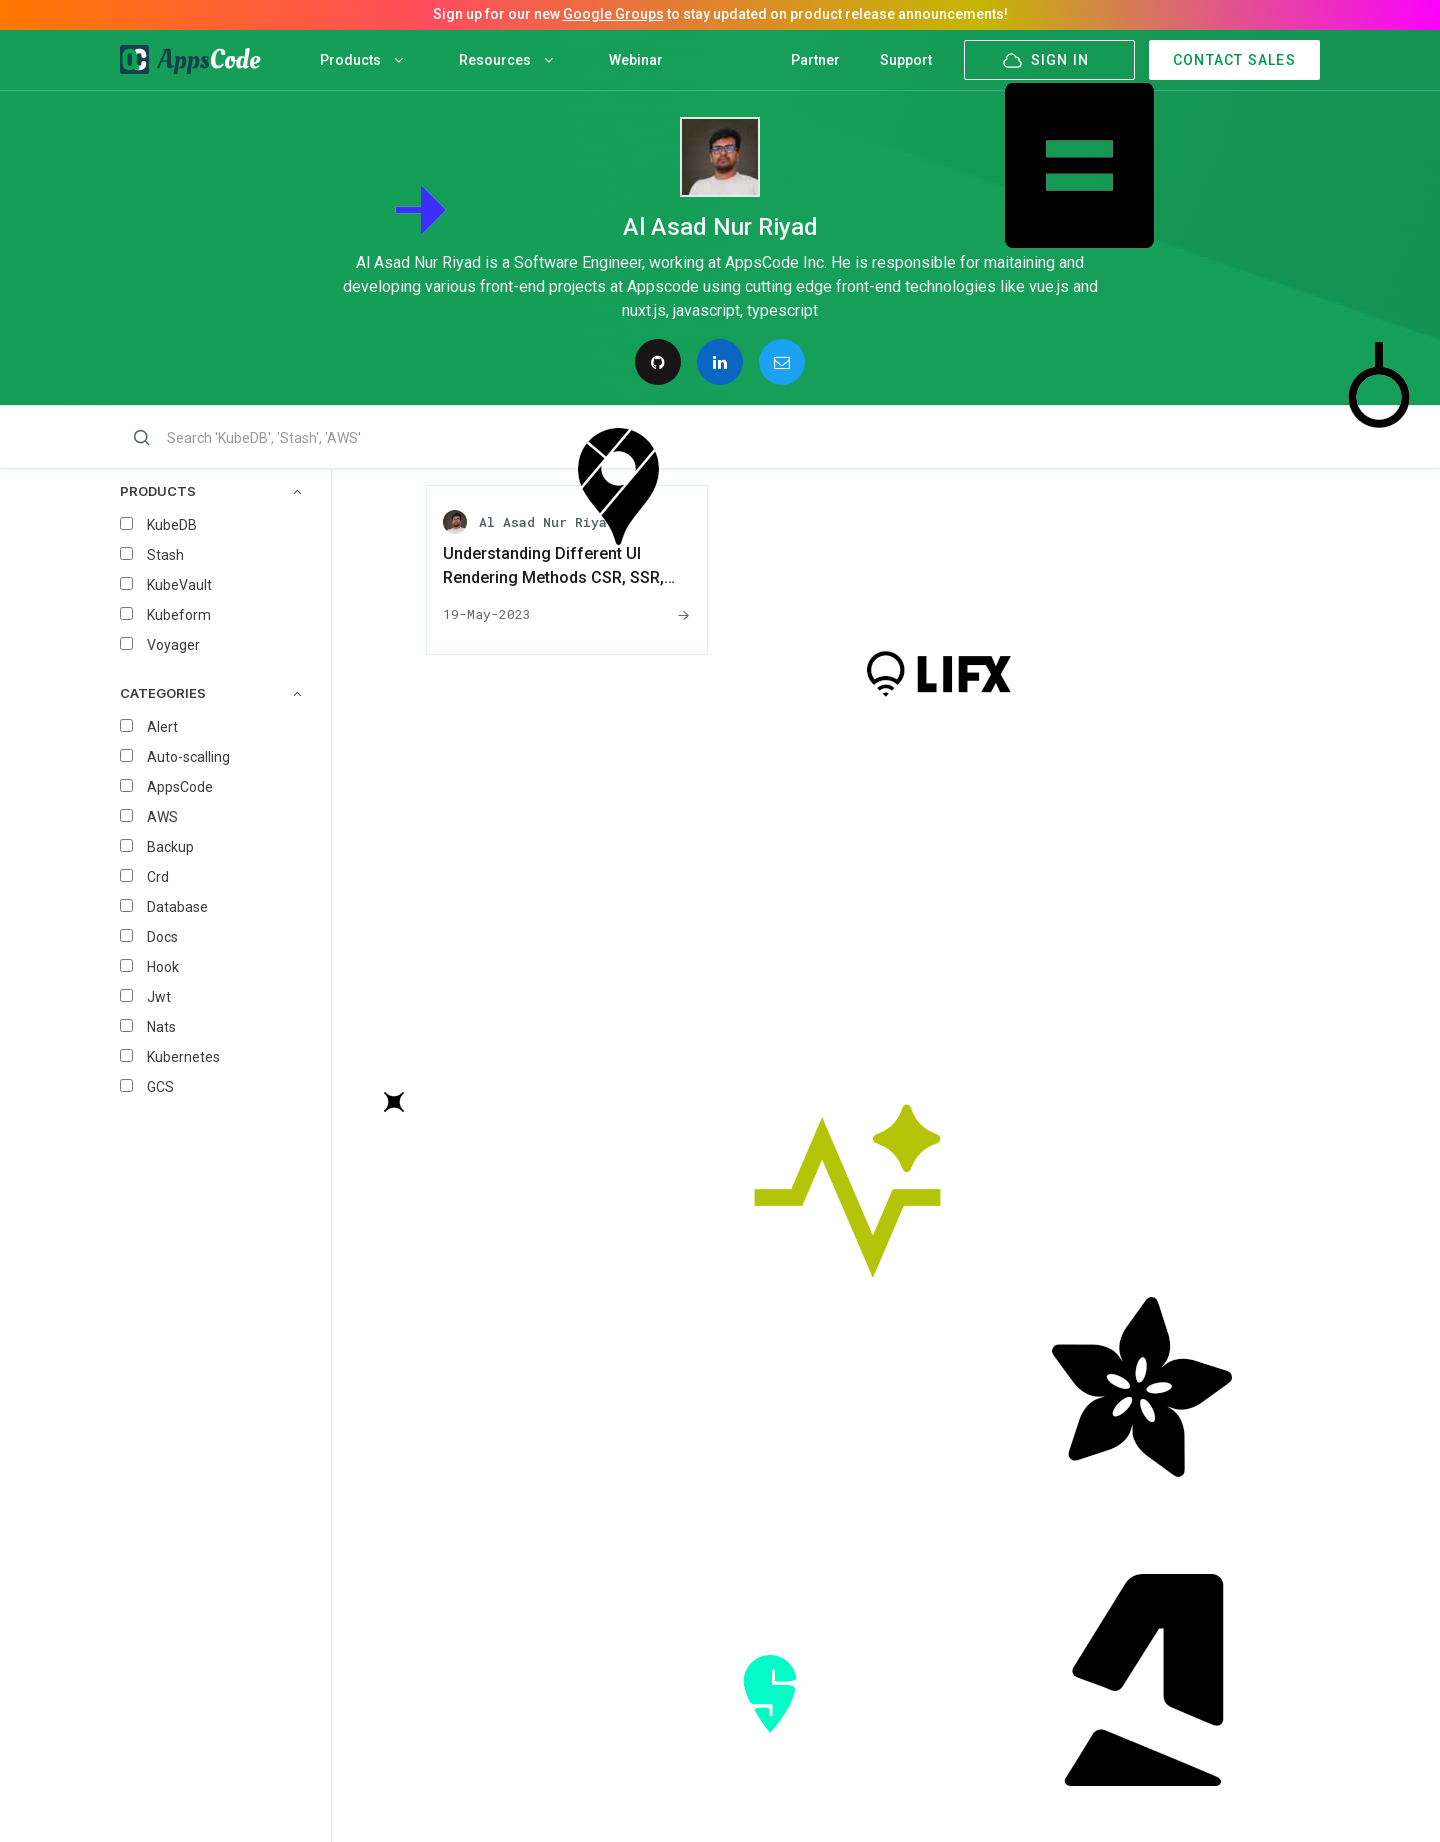  What do you see at coordinates (1142, 1387) in the screenshot?
I see `visit the Adafruit website or store` at bounding box center [1142, 1387].